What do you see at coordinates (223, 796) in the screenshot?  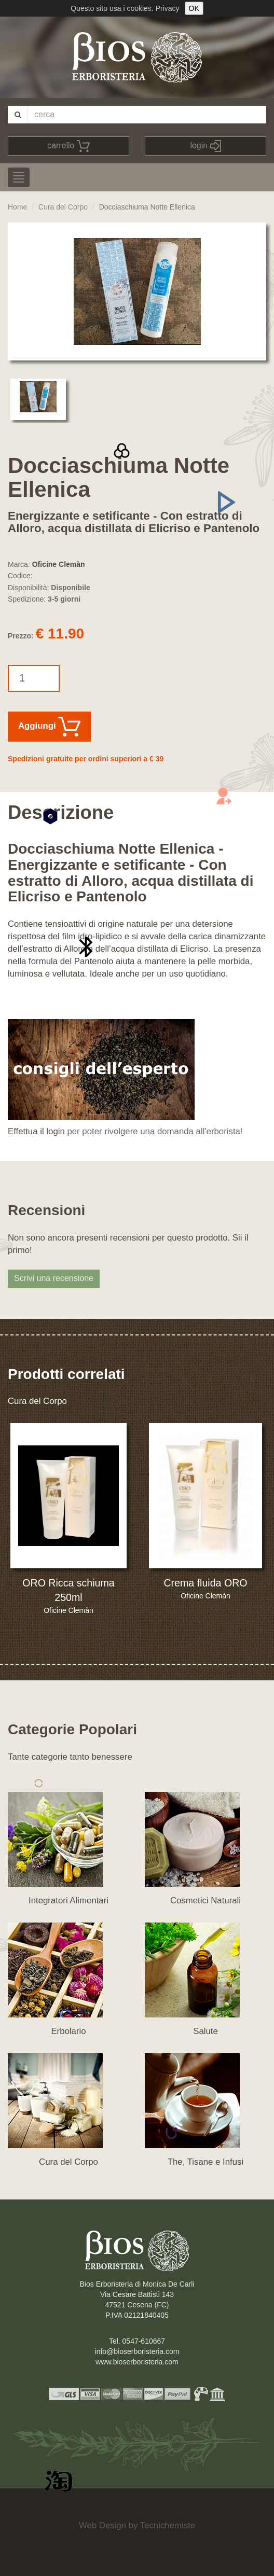 I see `share user profile with others` at bounding box center [223, 796].